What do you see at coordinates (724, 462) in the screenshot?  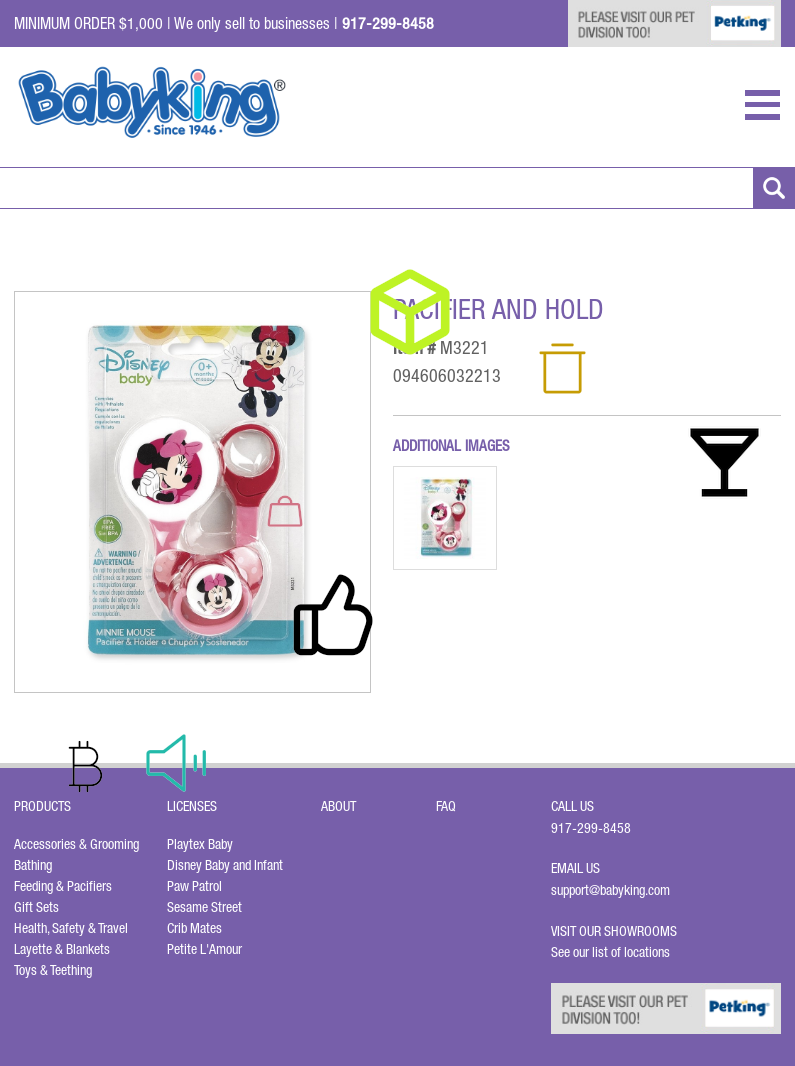 I see `find nearby bars or nightlife` at bounding box center [724, 462].